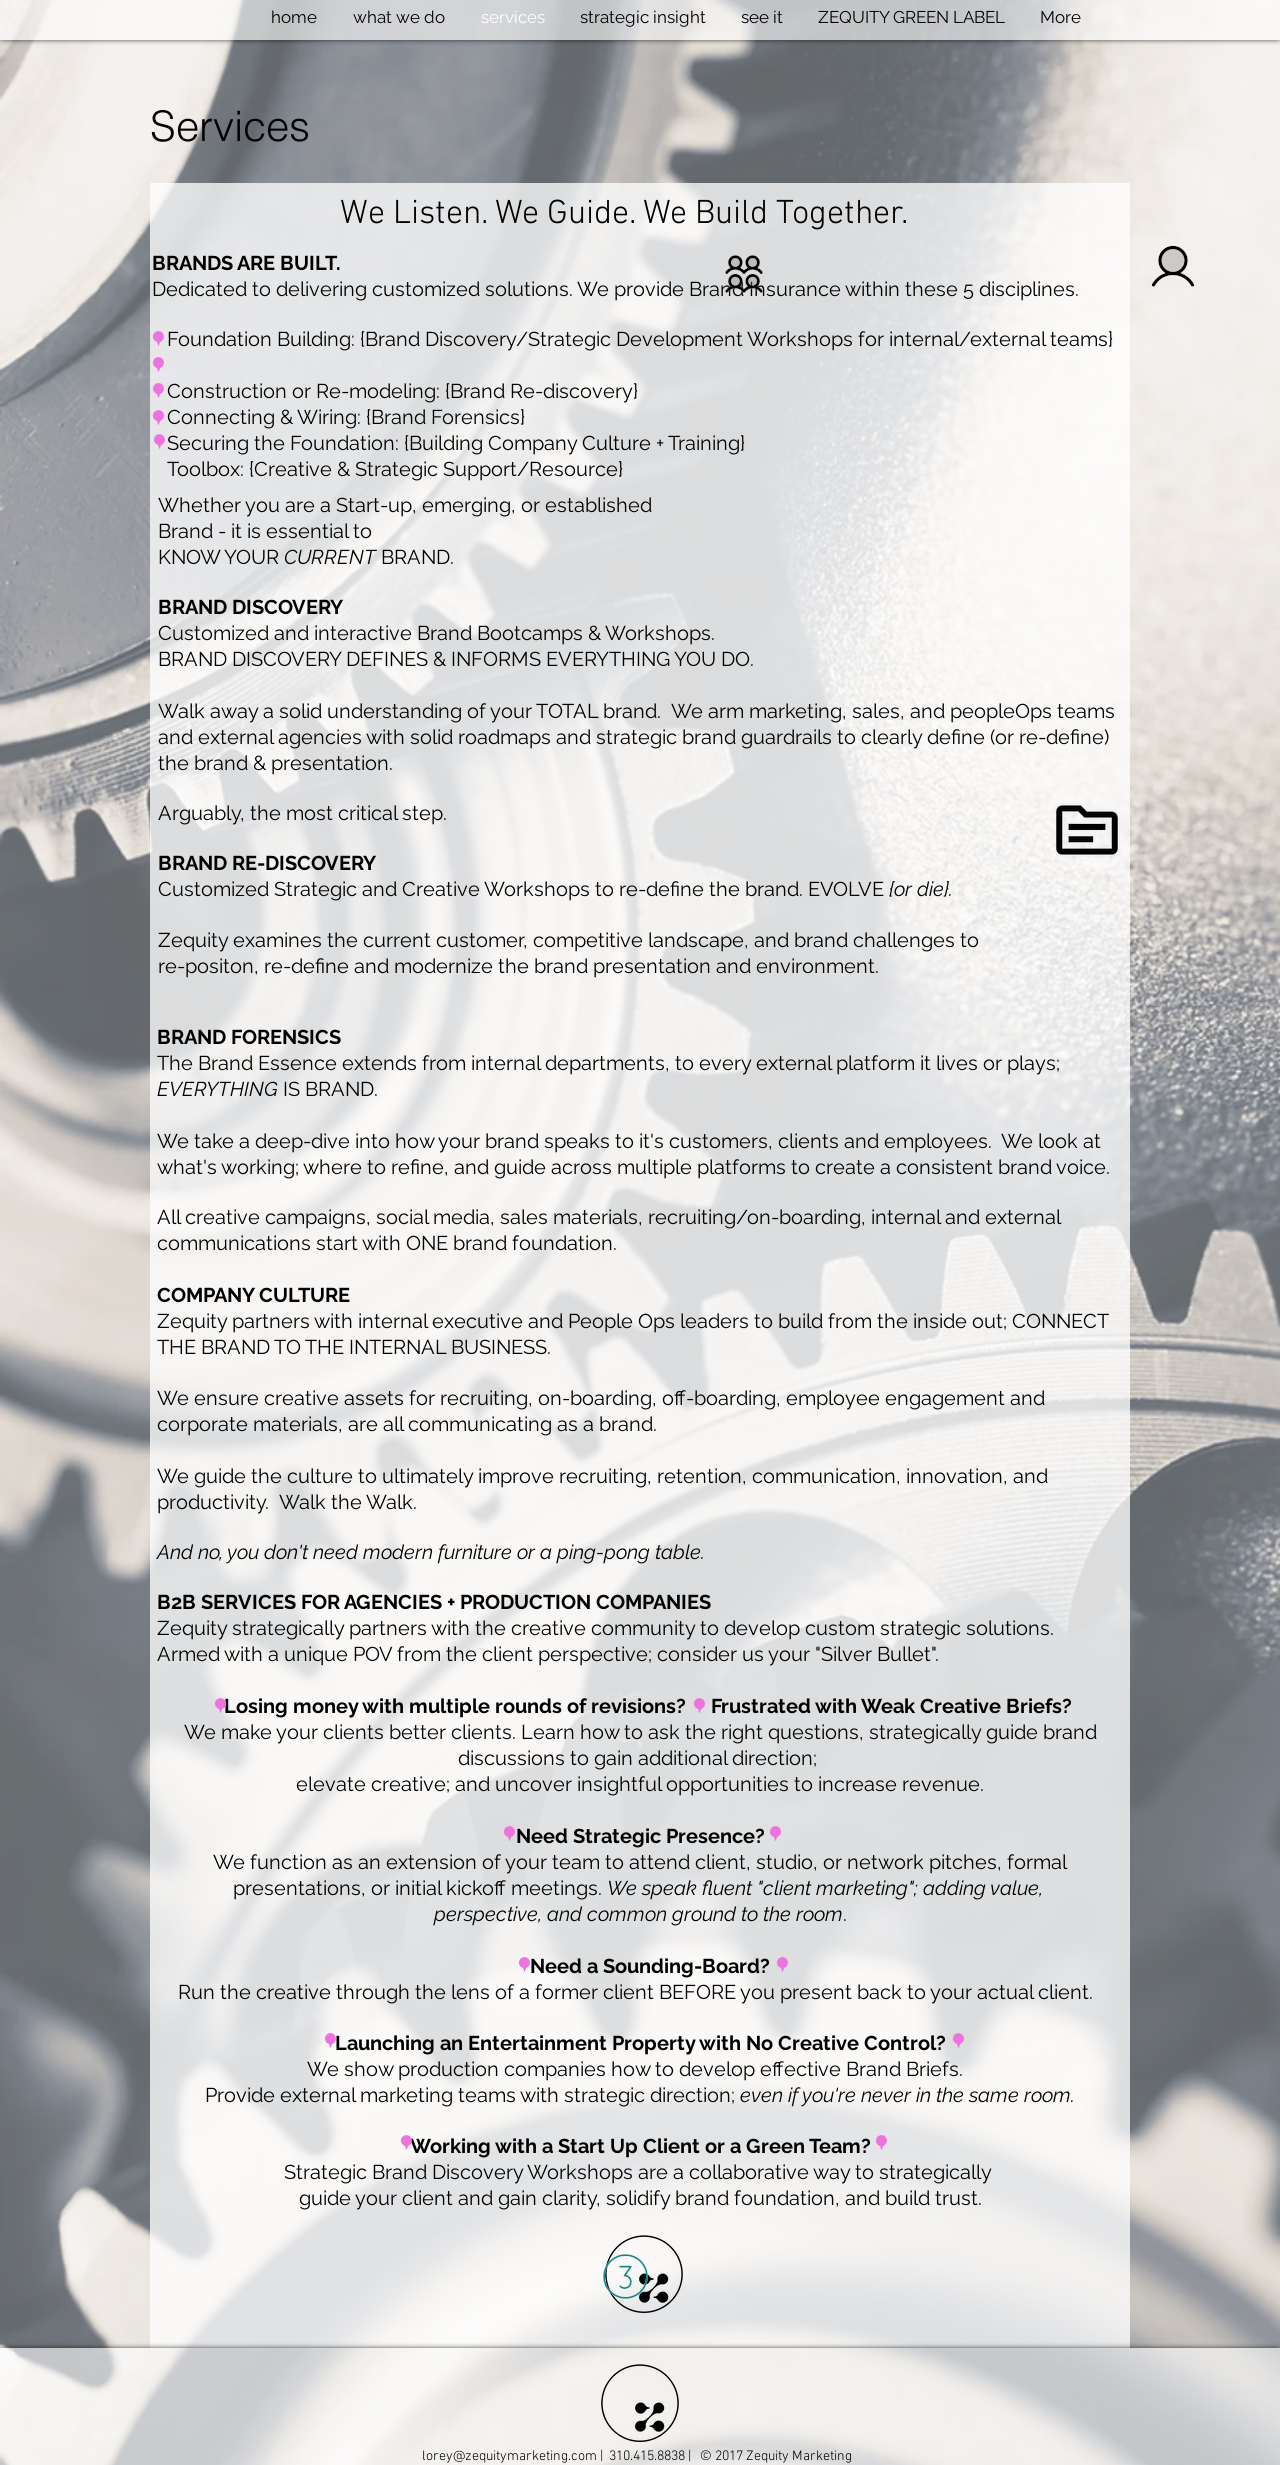 The height and width of the screenshot is (2465, 1280). Describe the element at coordinates (625, 2276) in the screenshot. I see `indicates step three in a multi-step process` at that location.